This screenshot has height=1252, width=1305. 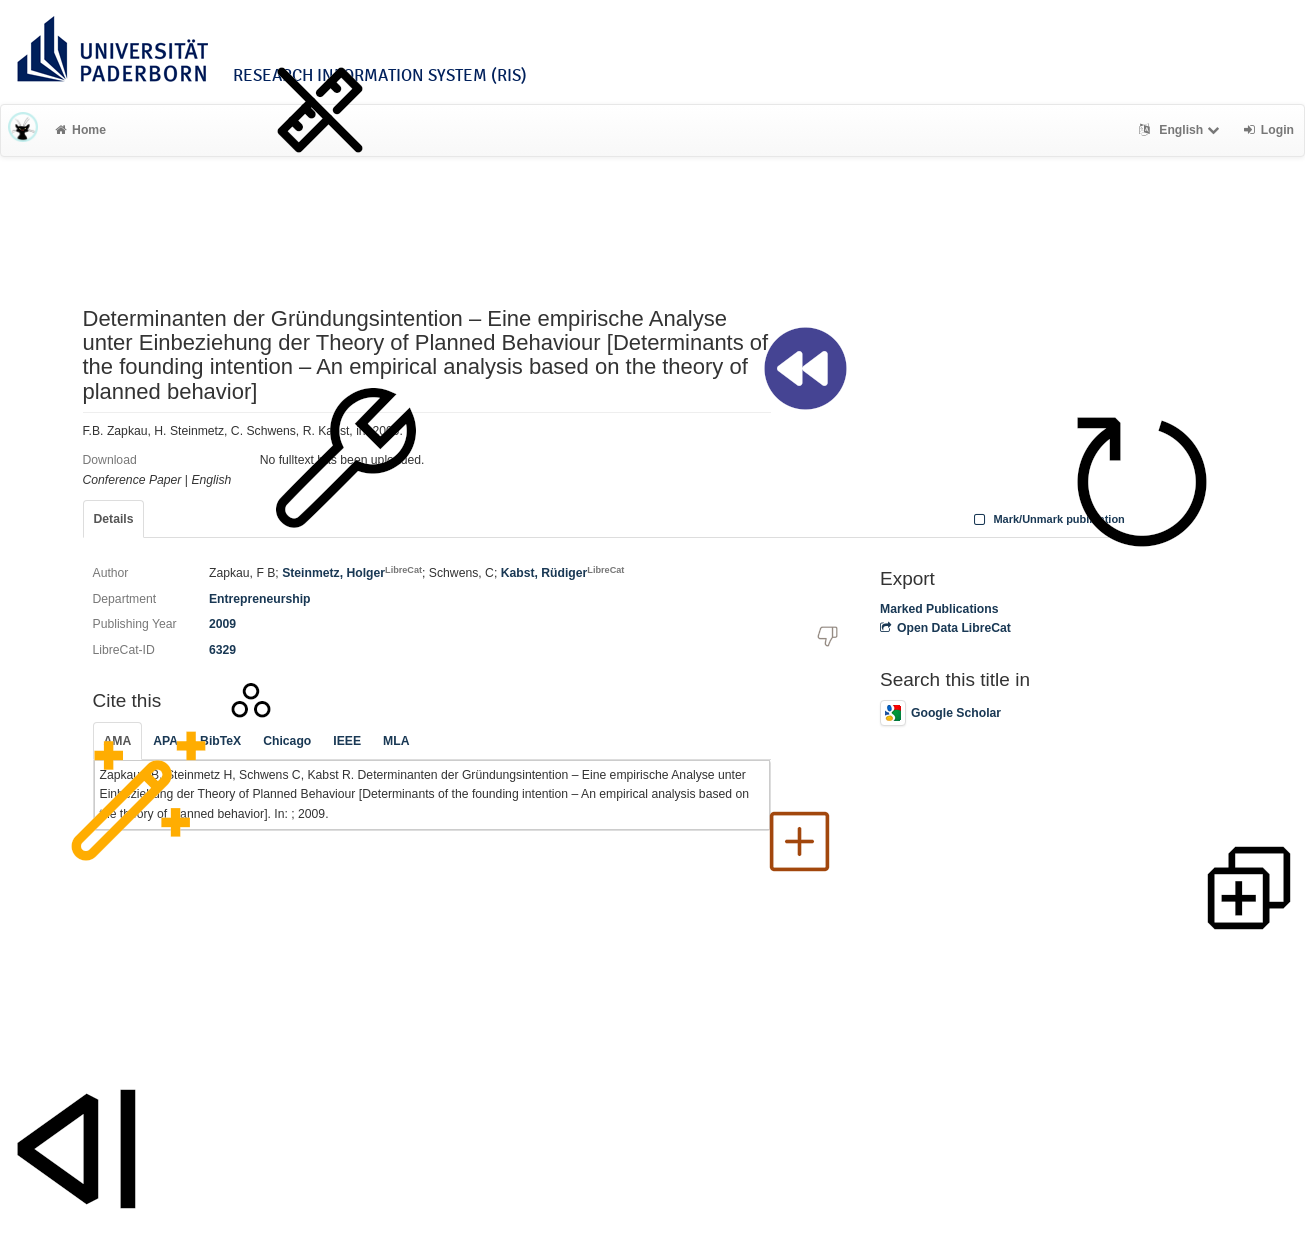 What do you see at coordinates (320, 110) in the screenshot?
I see `disable measurement tools` at bounding box center [320, 110].